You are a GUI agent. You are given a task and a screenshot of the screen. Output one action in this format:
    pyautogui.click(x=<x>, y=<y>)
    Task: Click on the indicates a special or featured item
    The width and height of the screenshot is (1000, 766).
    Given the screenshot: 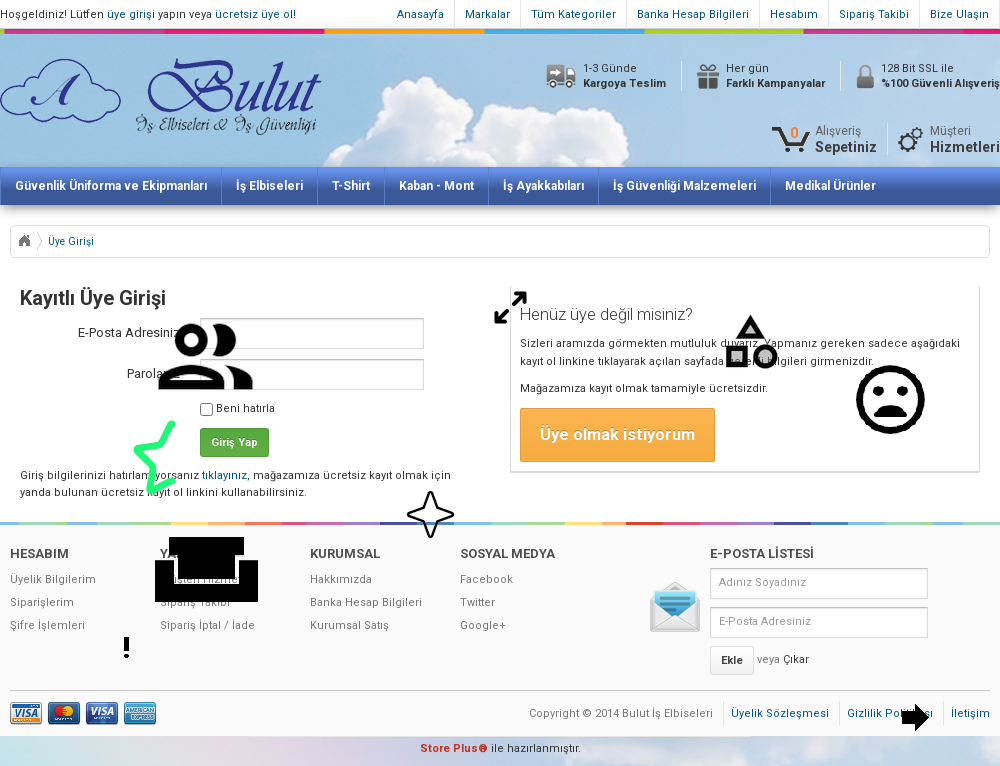 What is the action you would take?
    pyautogui.click(x=430, y=514)
    